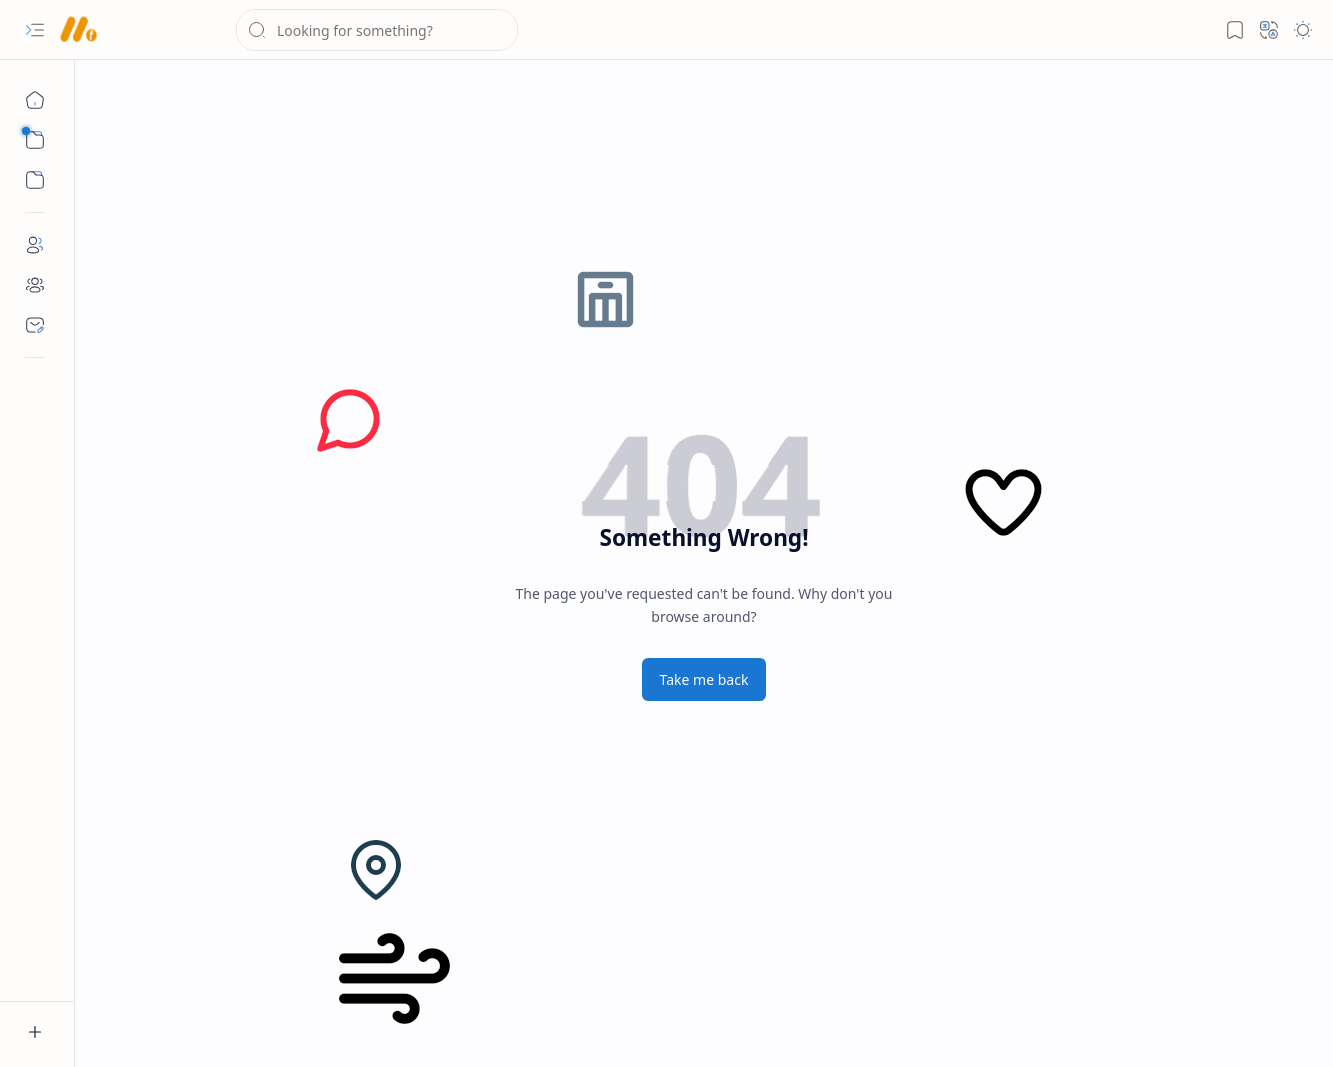 The height and width of the screenshot is (1067, 1333). I want to click on indicates current wind conditions in weather display, so click(394, 978).